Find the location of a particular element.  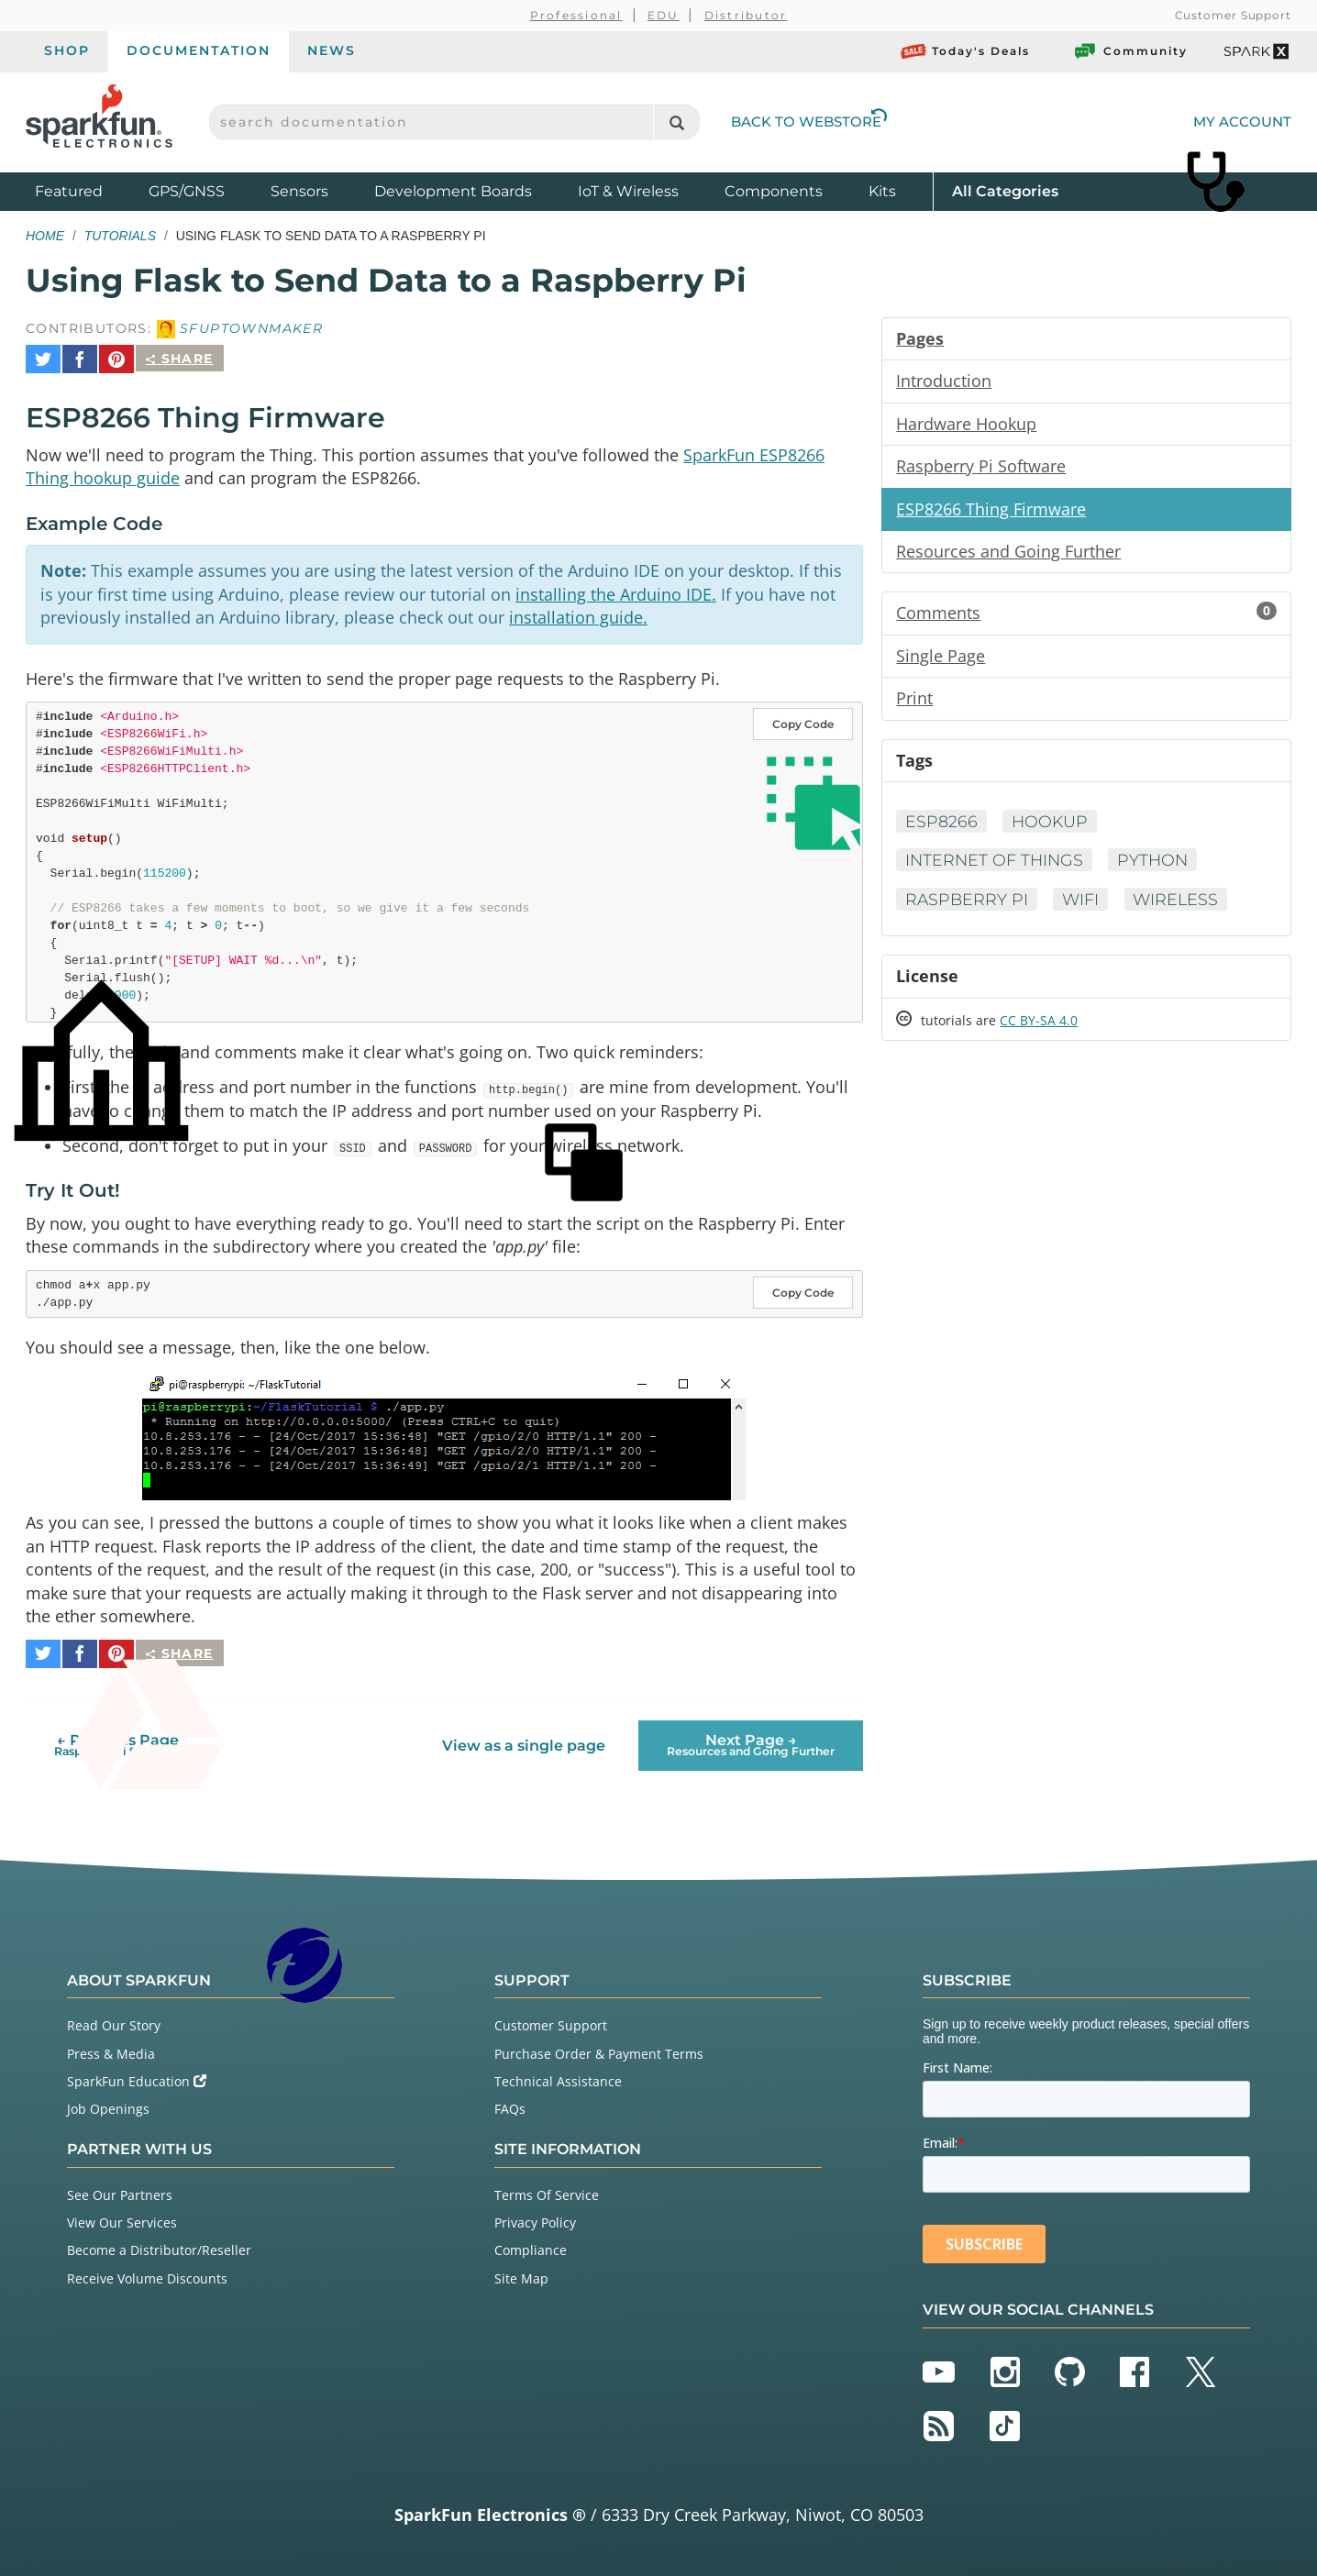

trend micro logo is located at coordinates (304, 1965).